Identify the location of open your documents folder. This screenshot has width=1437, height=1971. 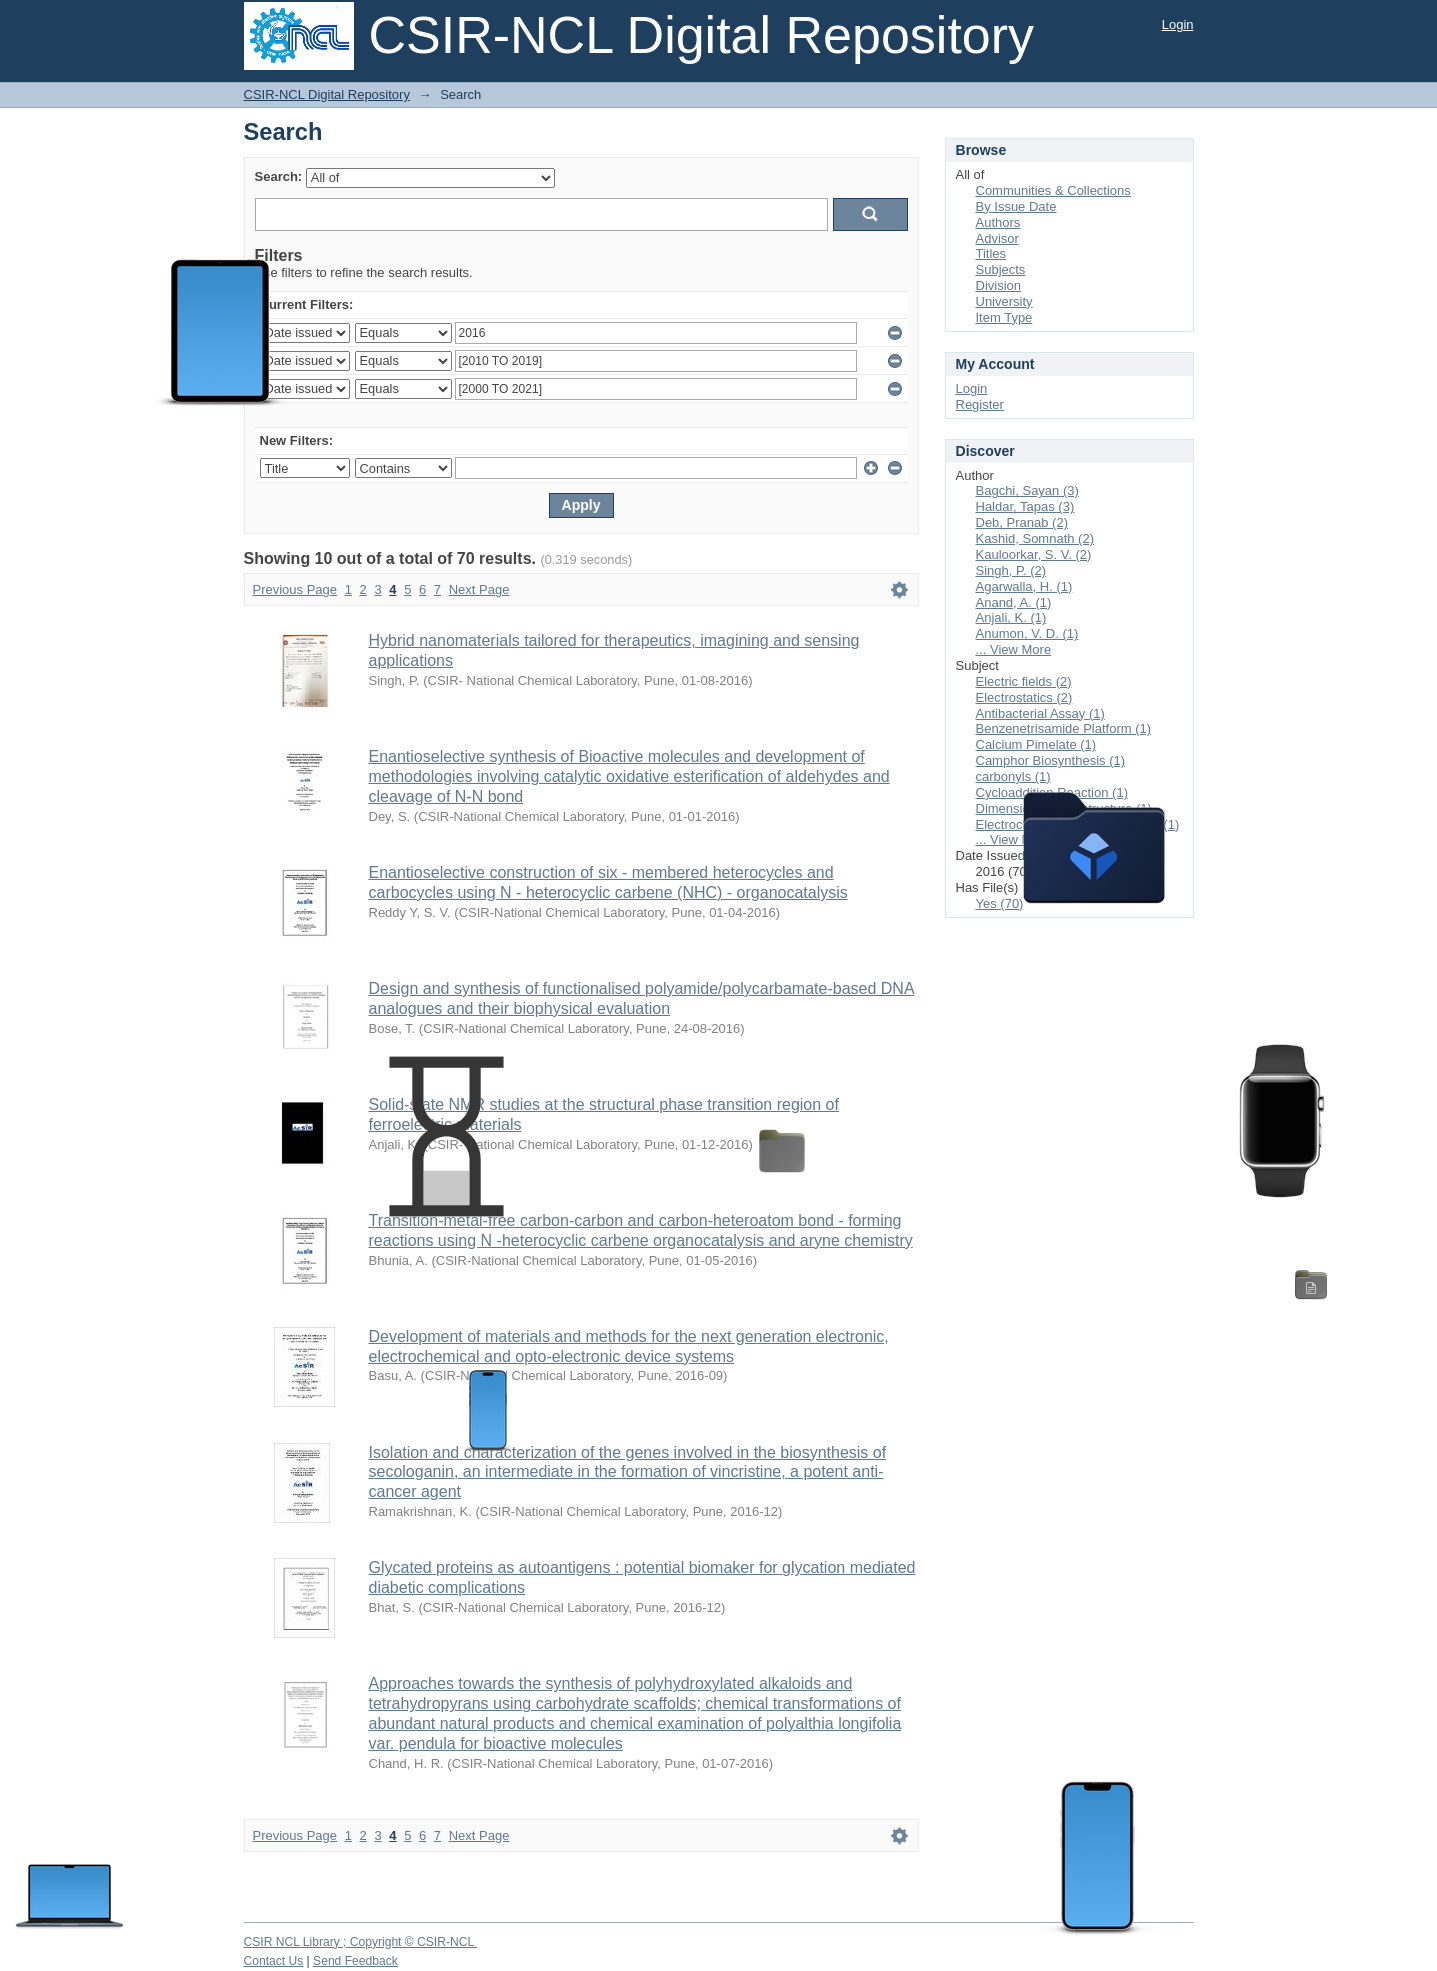
(1311, 1284).